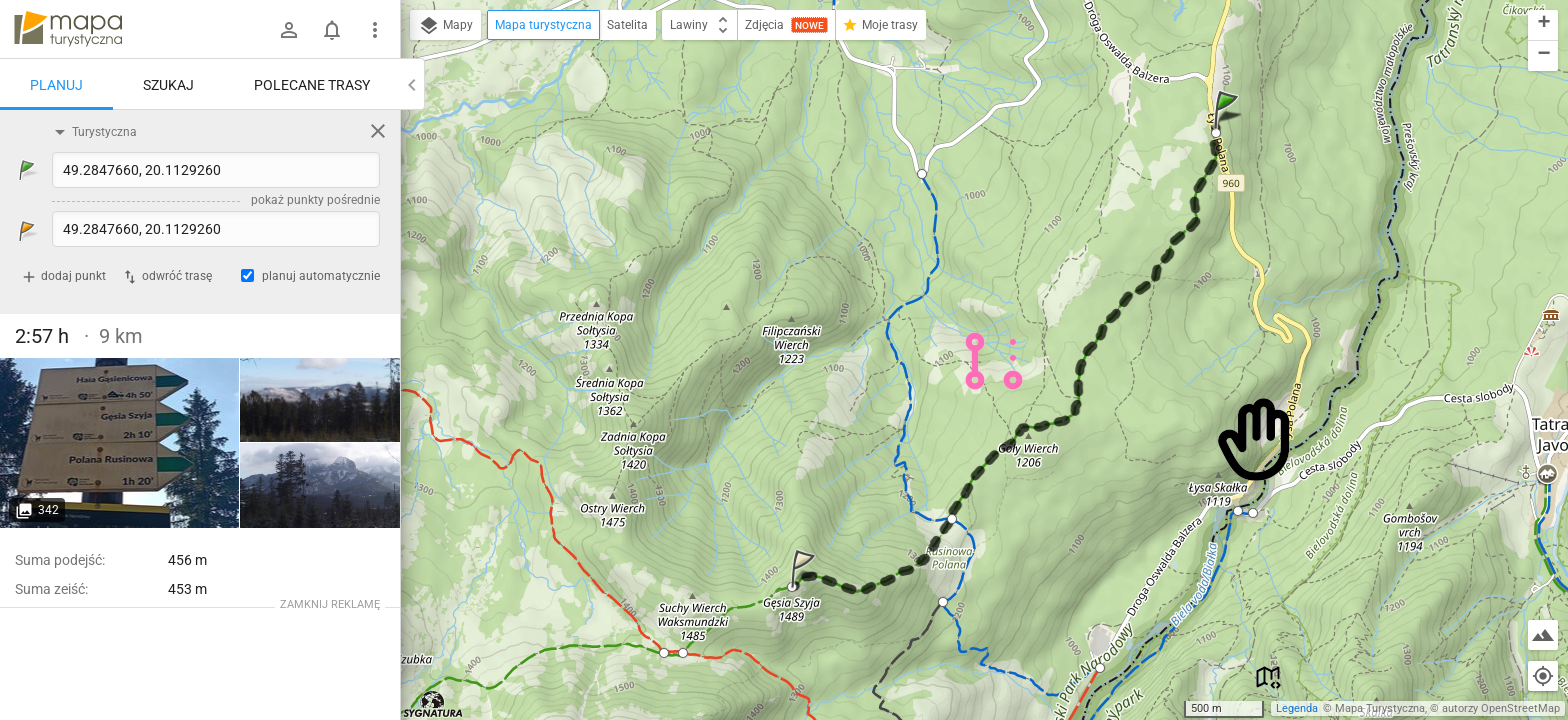 Image resolution: width=1568 pixels, height=720 pixels. I want to click on access map developer tools or API settings, so click(1268, 677).